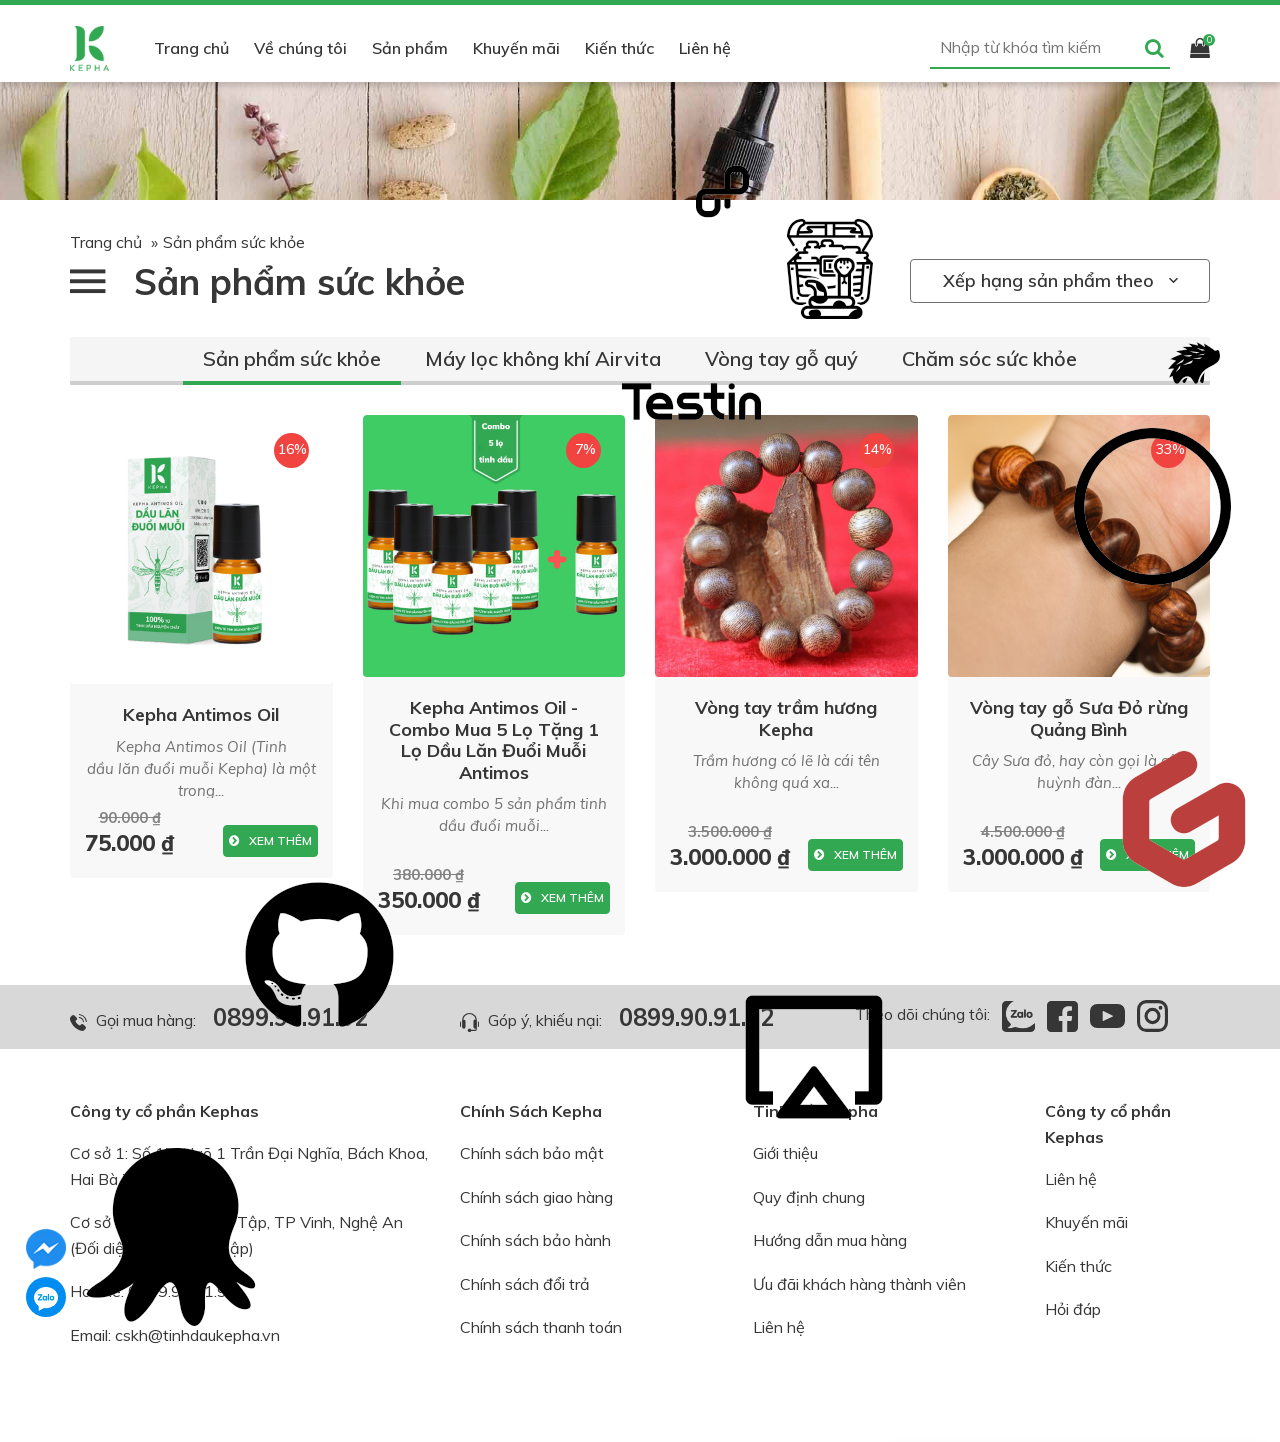 The width and height of the screenshot is (1280, 1442). What do you see at coordinates (814, 1057) in the screenshot?
I see `stream content to an external display via airplay` at bounding box center [814, 1057].